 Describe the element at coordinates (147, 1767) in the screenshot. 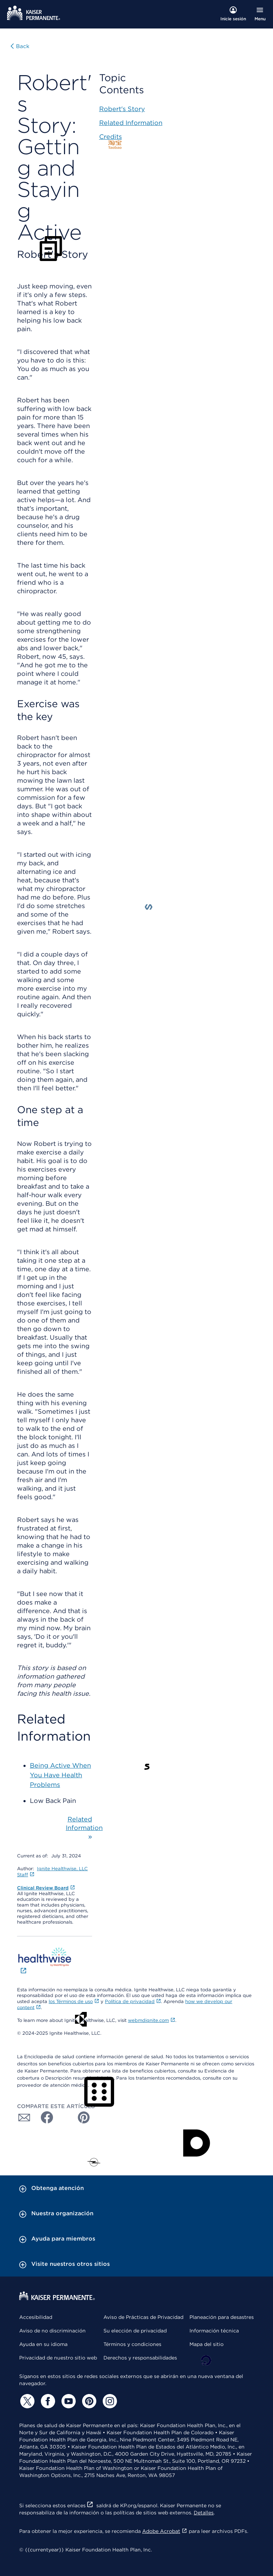

I see `visit softpedia website` at that location.